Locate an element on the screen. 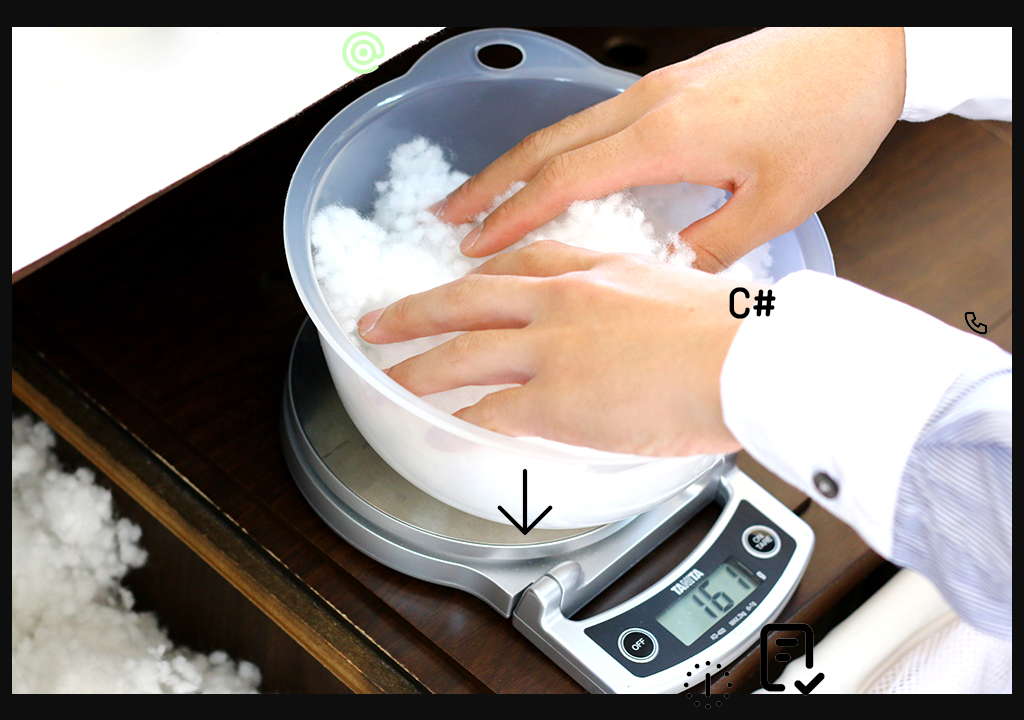  scroll down or view more content is located at coordinates (525, 502).